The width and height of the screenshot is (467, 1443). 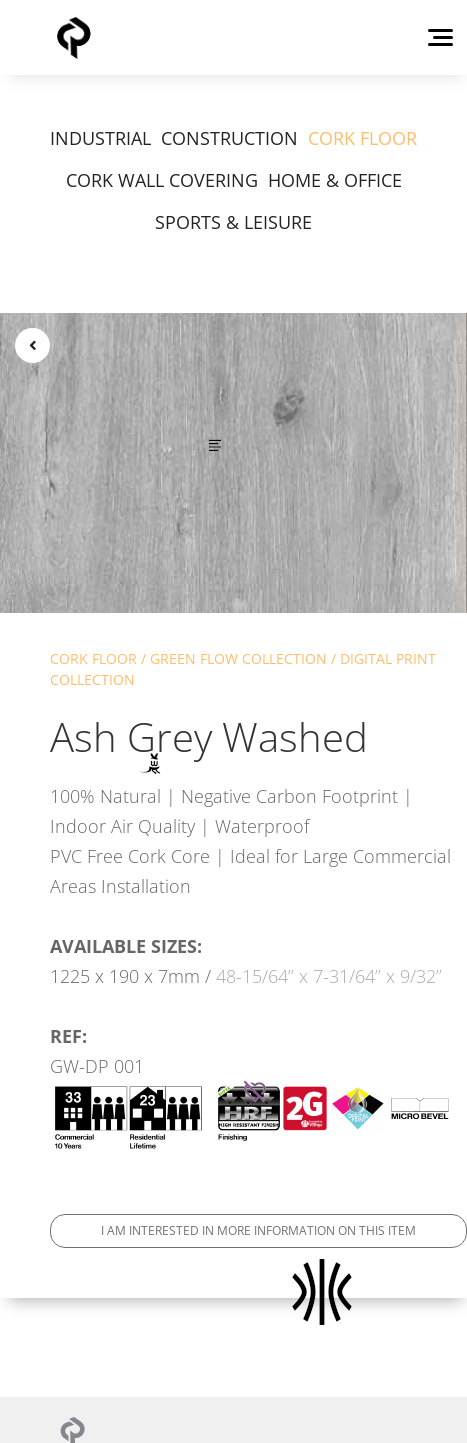 What do you see at coordinates (255, 1092) in the screenshot?
I see `dislike or remove from favorites` at bounding box center [255, 1092].